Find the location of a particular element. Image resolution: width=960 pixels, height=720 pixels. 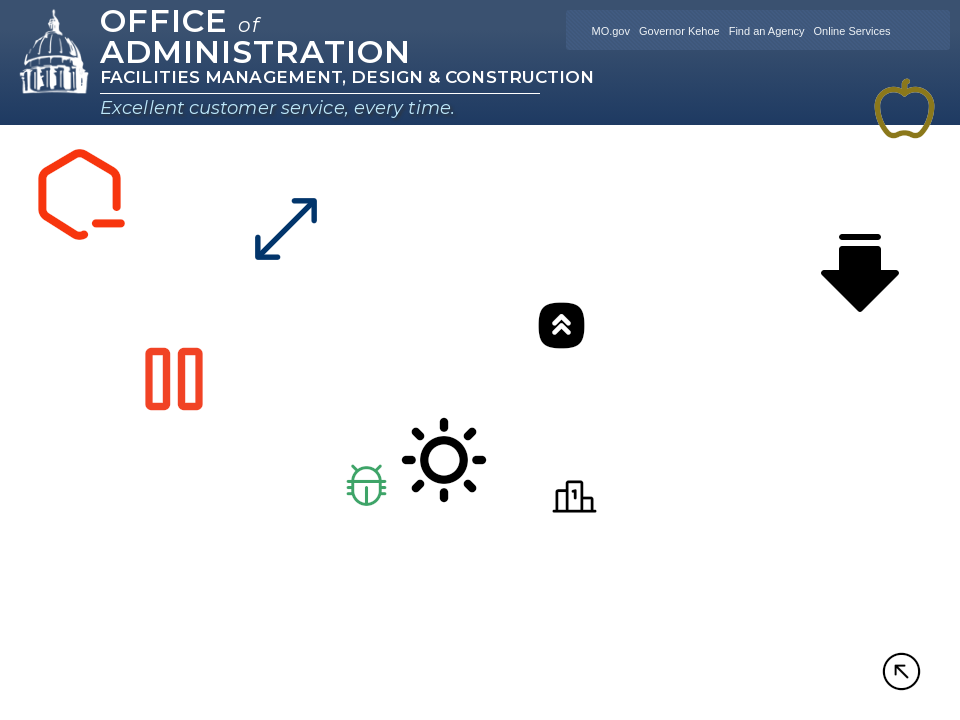

pause media playback is located at coordinates (174, 379).